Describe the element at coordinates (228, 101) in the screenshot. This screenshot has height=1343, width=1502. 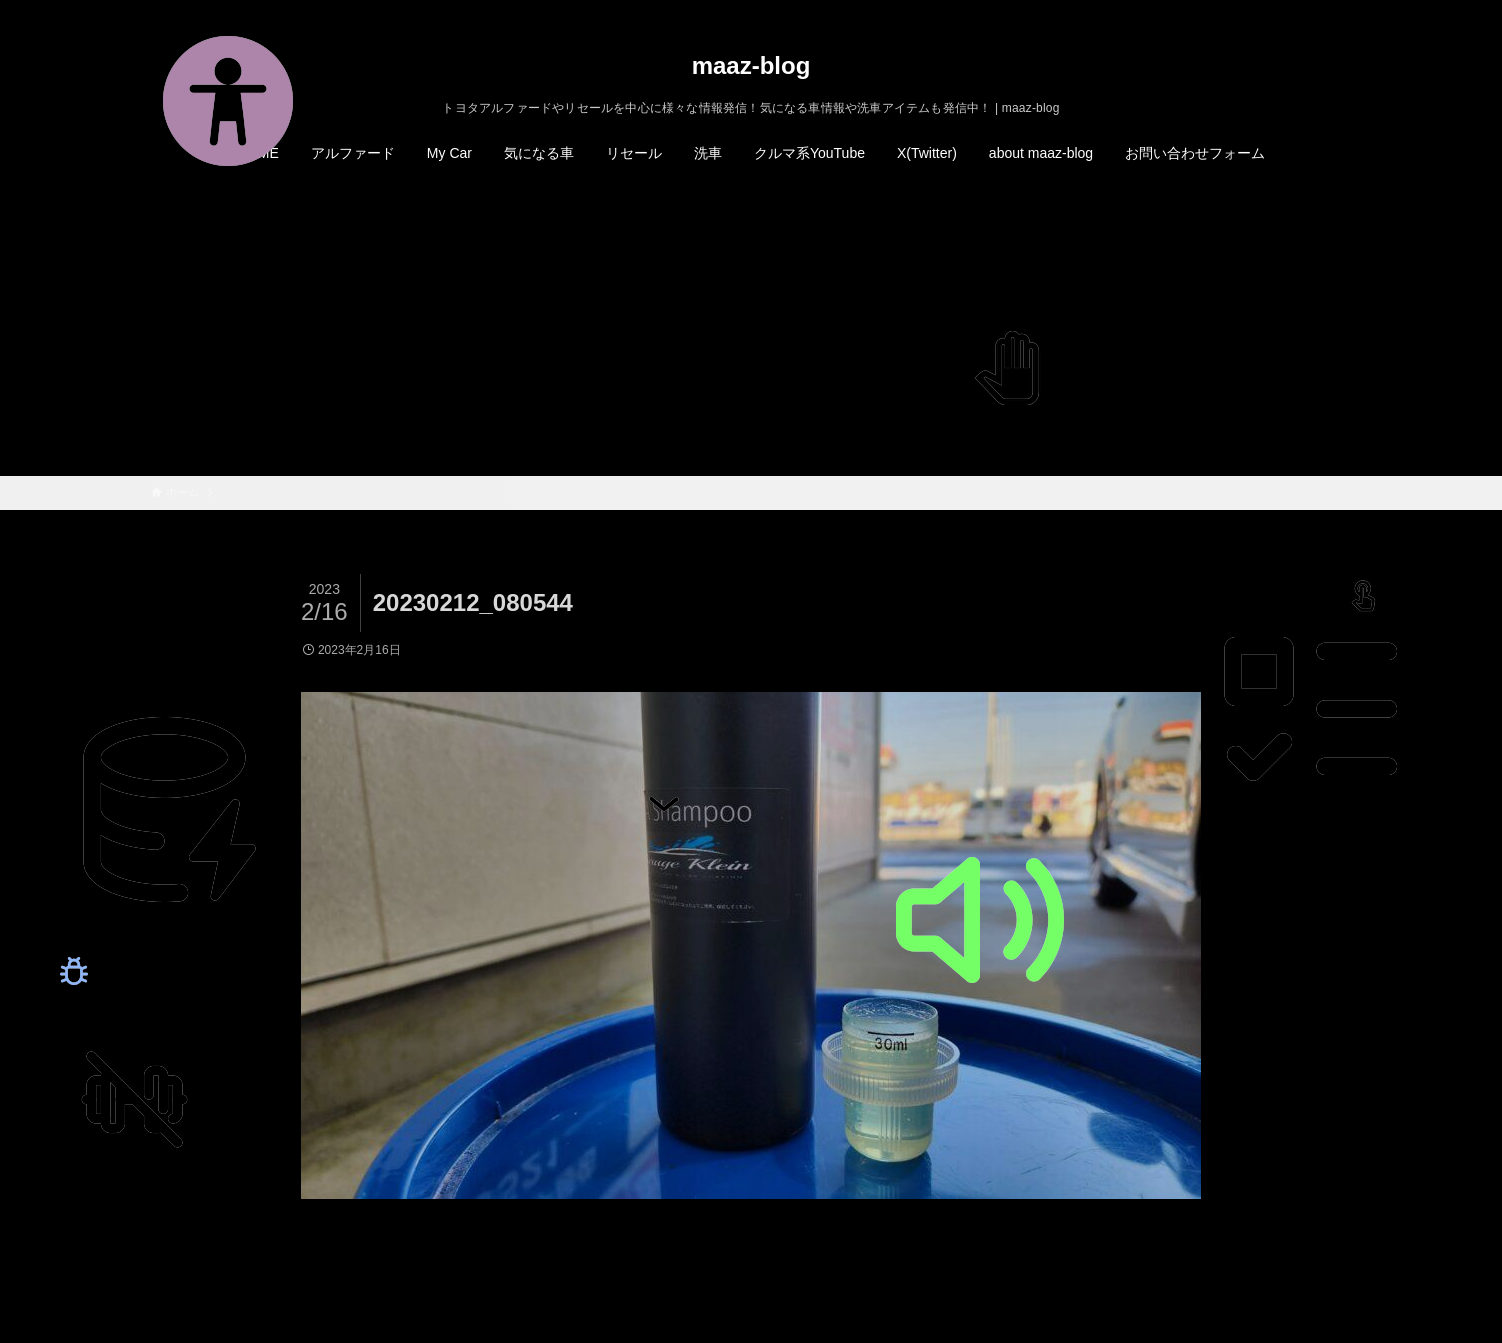
I see `access accessibility settings` at that location.